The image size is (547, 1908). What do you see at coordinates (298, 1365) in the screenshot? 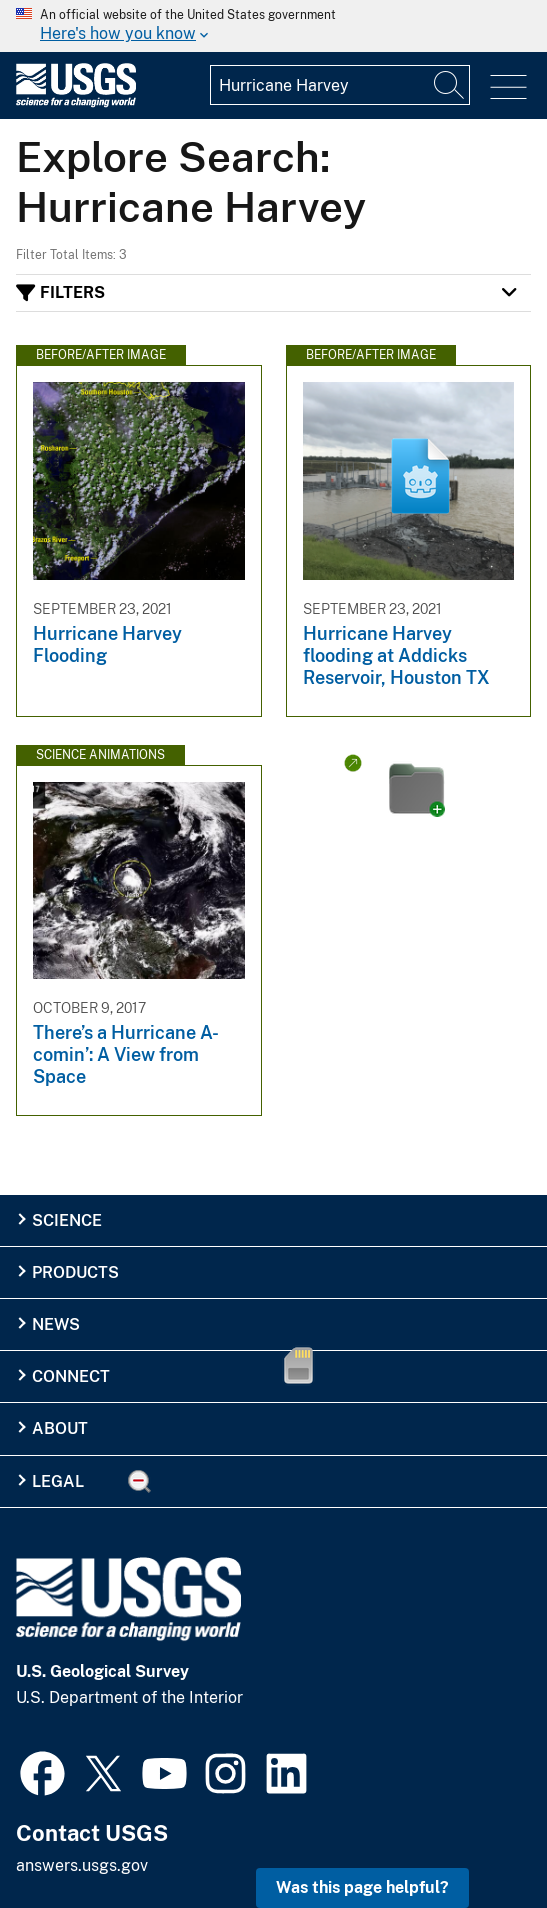
I see `access removable storage device` at bounding box center [298, 1365].